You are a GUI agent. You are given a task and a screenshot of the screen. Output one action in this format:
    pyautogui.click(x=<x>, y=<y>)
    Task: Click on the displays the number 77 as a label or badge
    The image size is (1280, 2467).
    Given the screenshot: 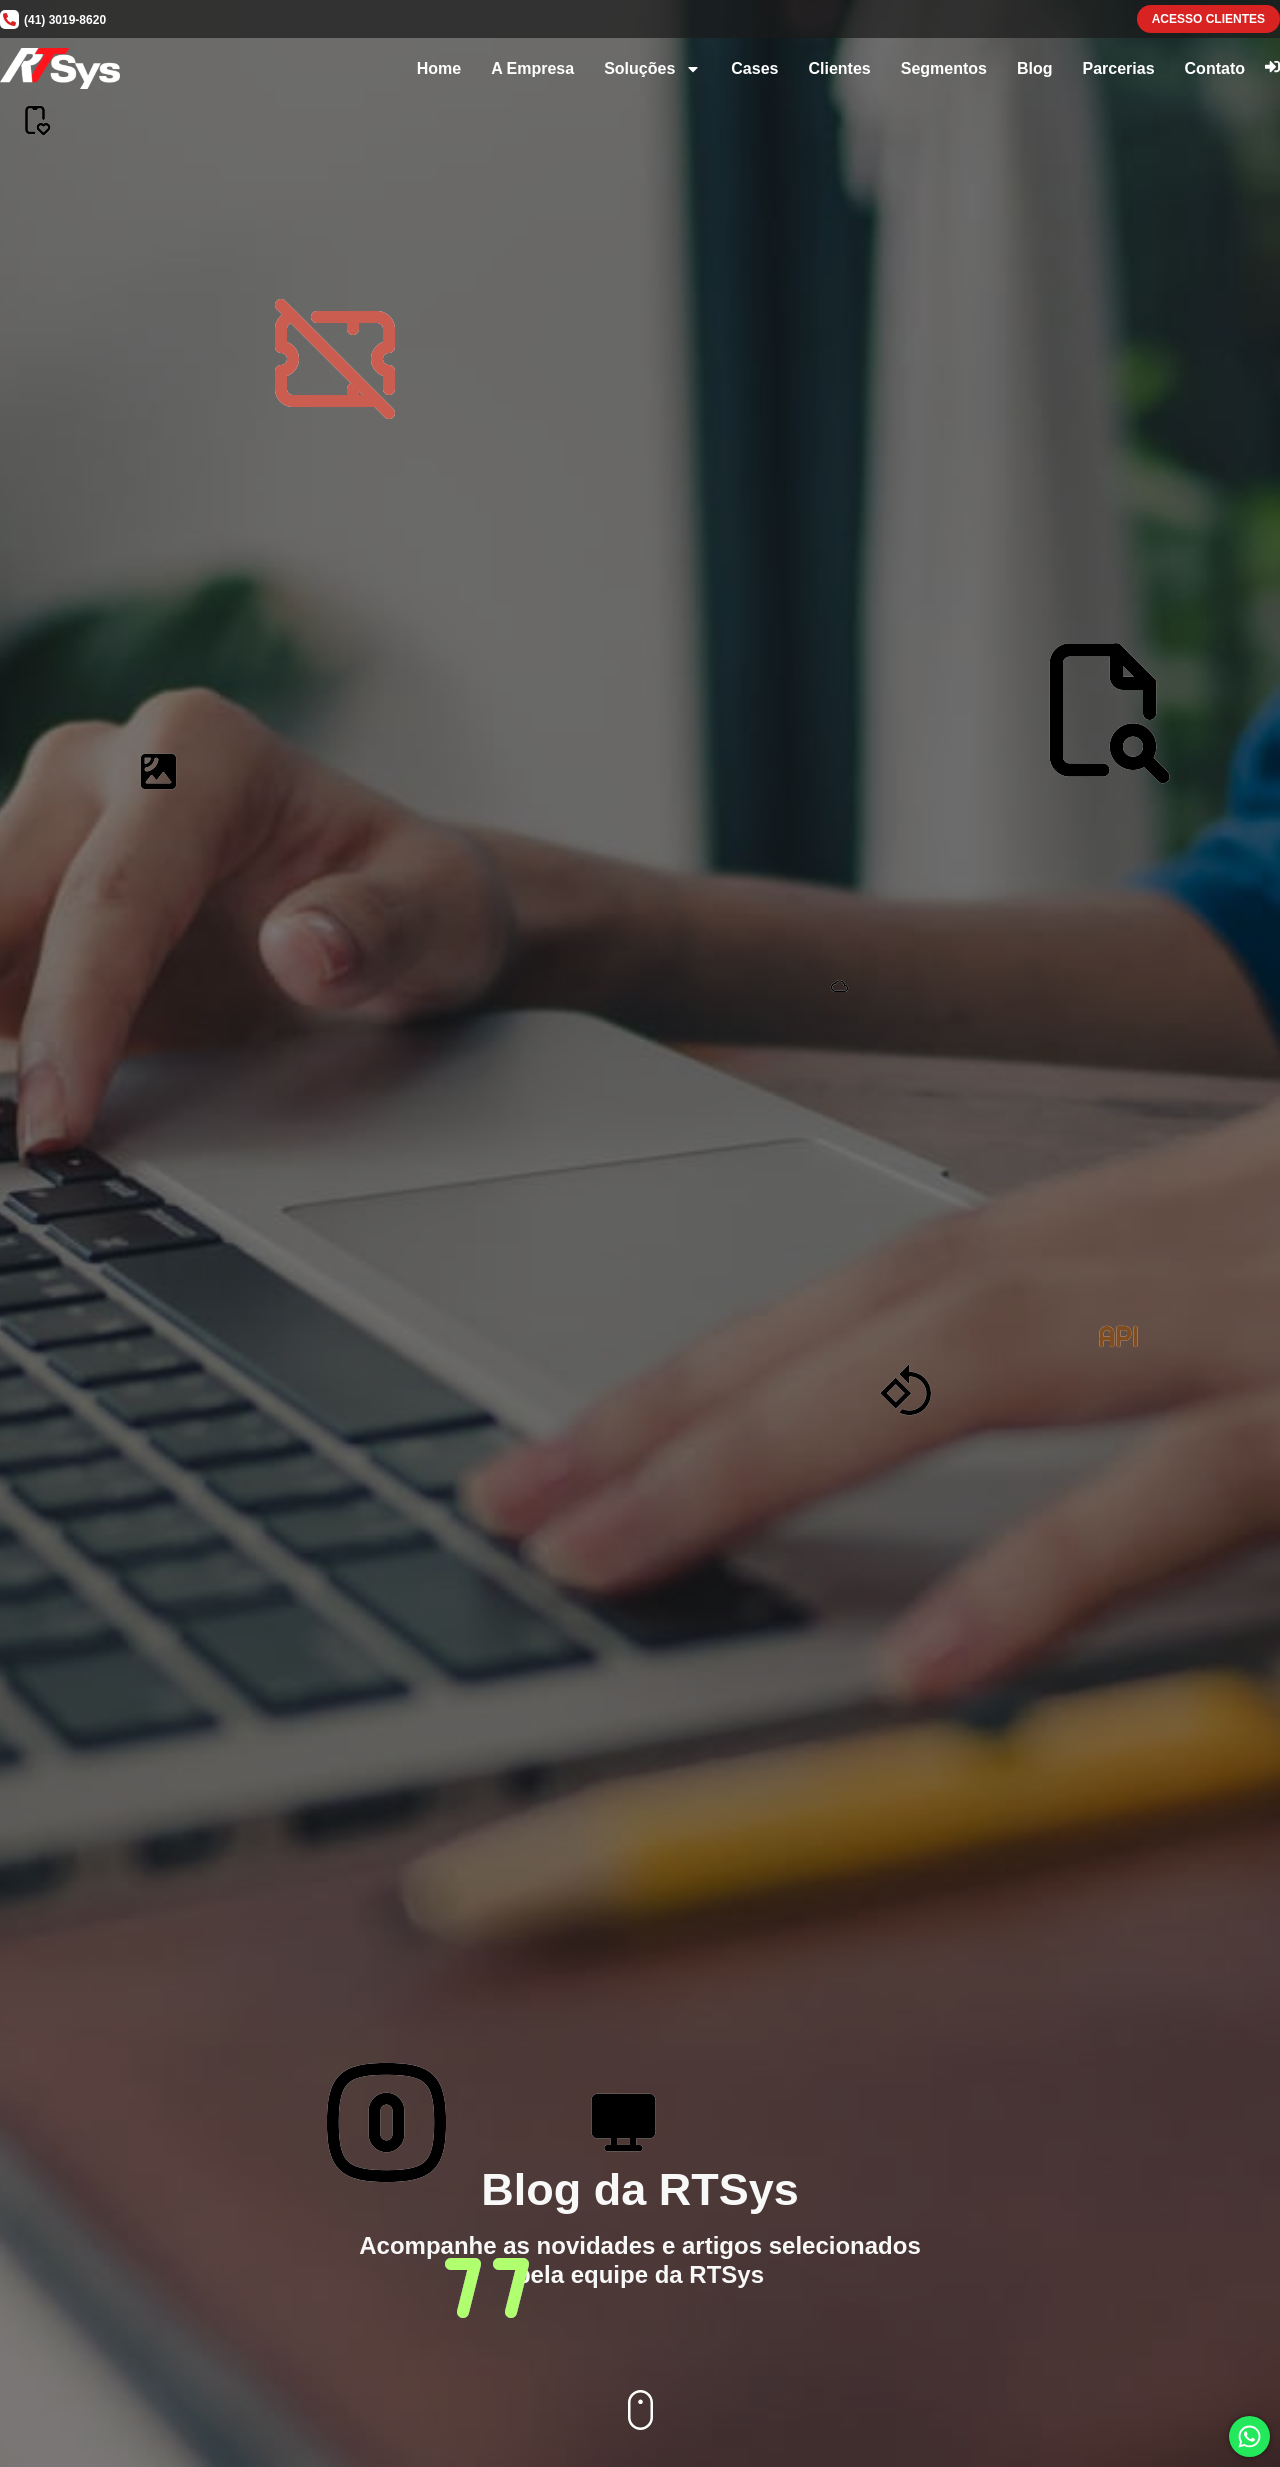 What is the action you would take?
    pyautogui.click(x=487, y=2288)
    